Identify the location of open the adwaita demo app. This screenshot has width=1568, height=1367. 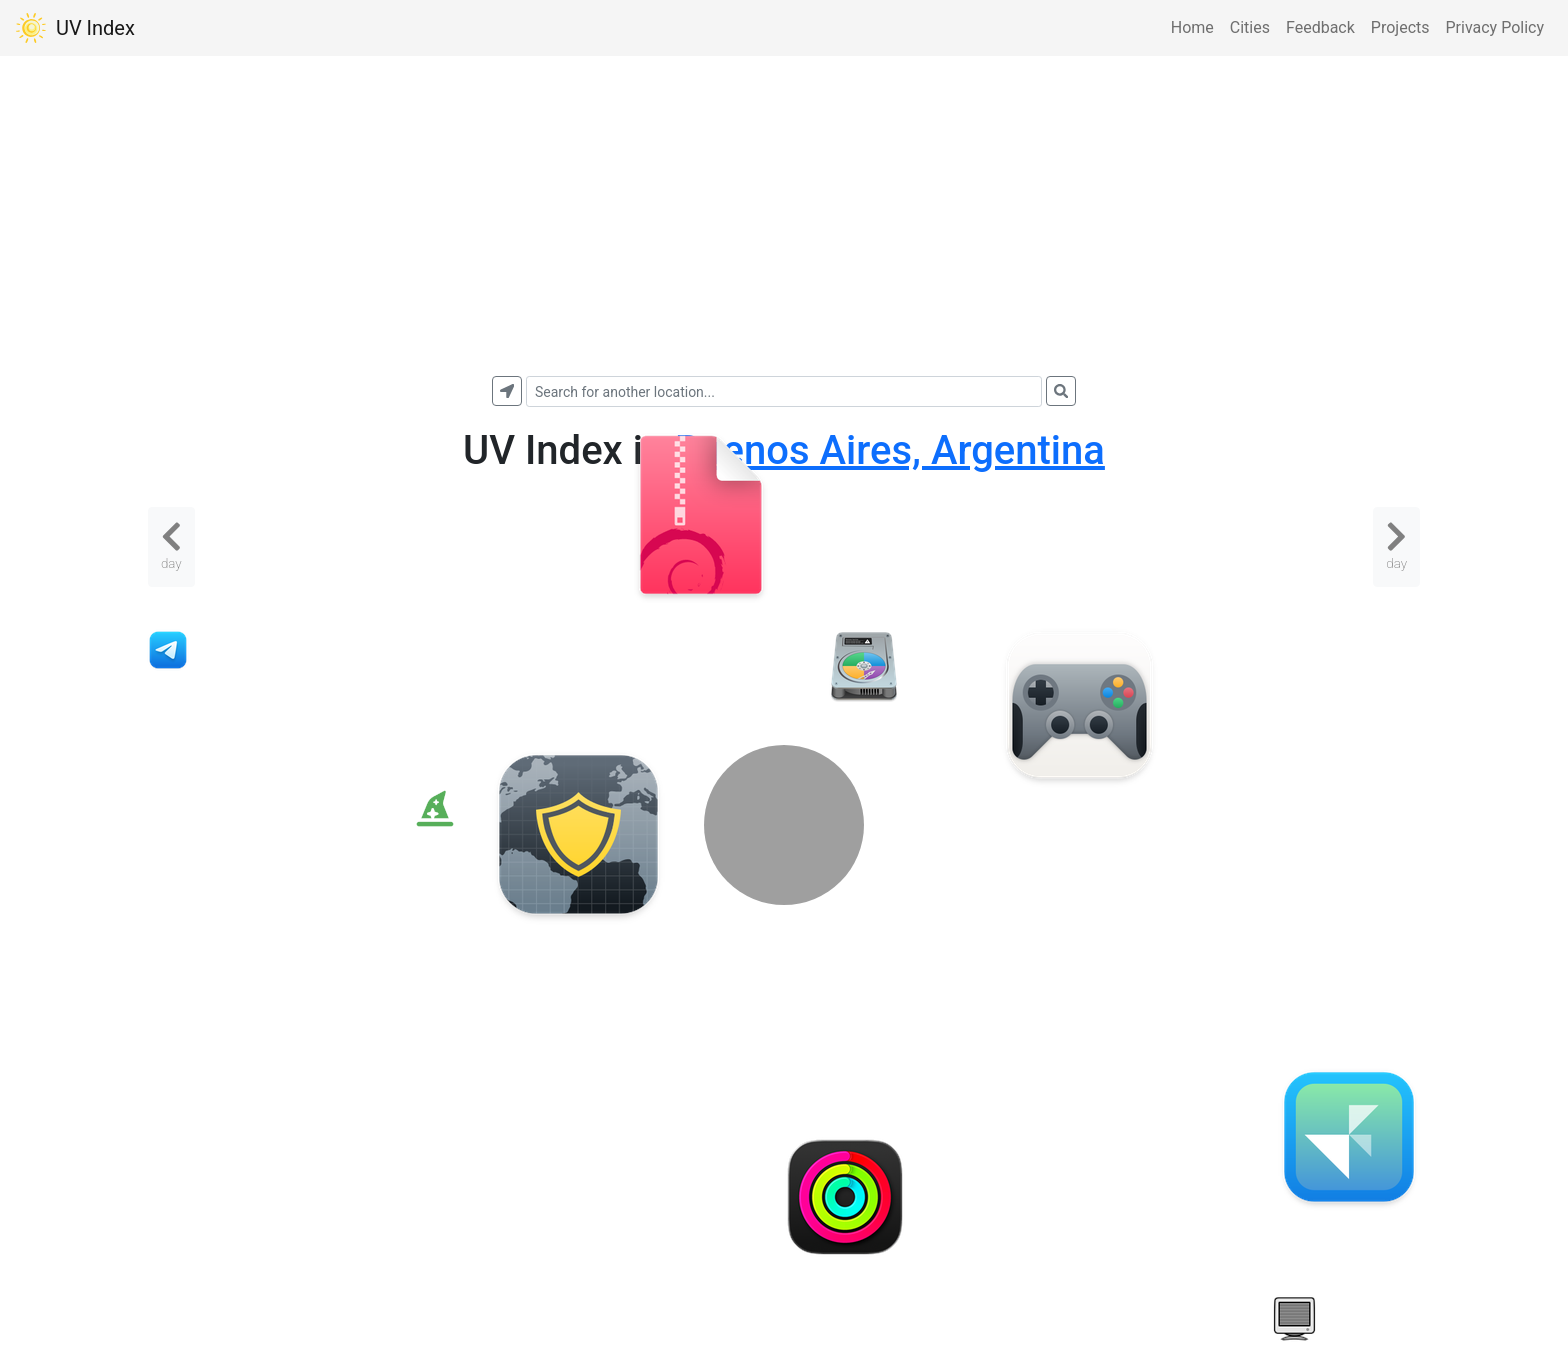
(1349, 1137).